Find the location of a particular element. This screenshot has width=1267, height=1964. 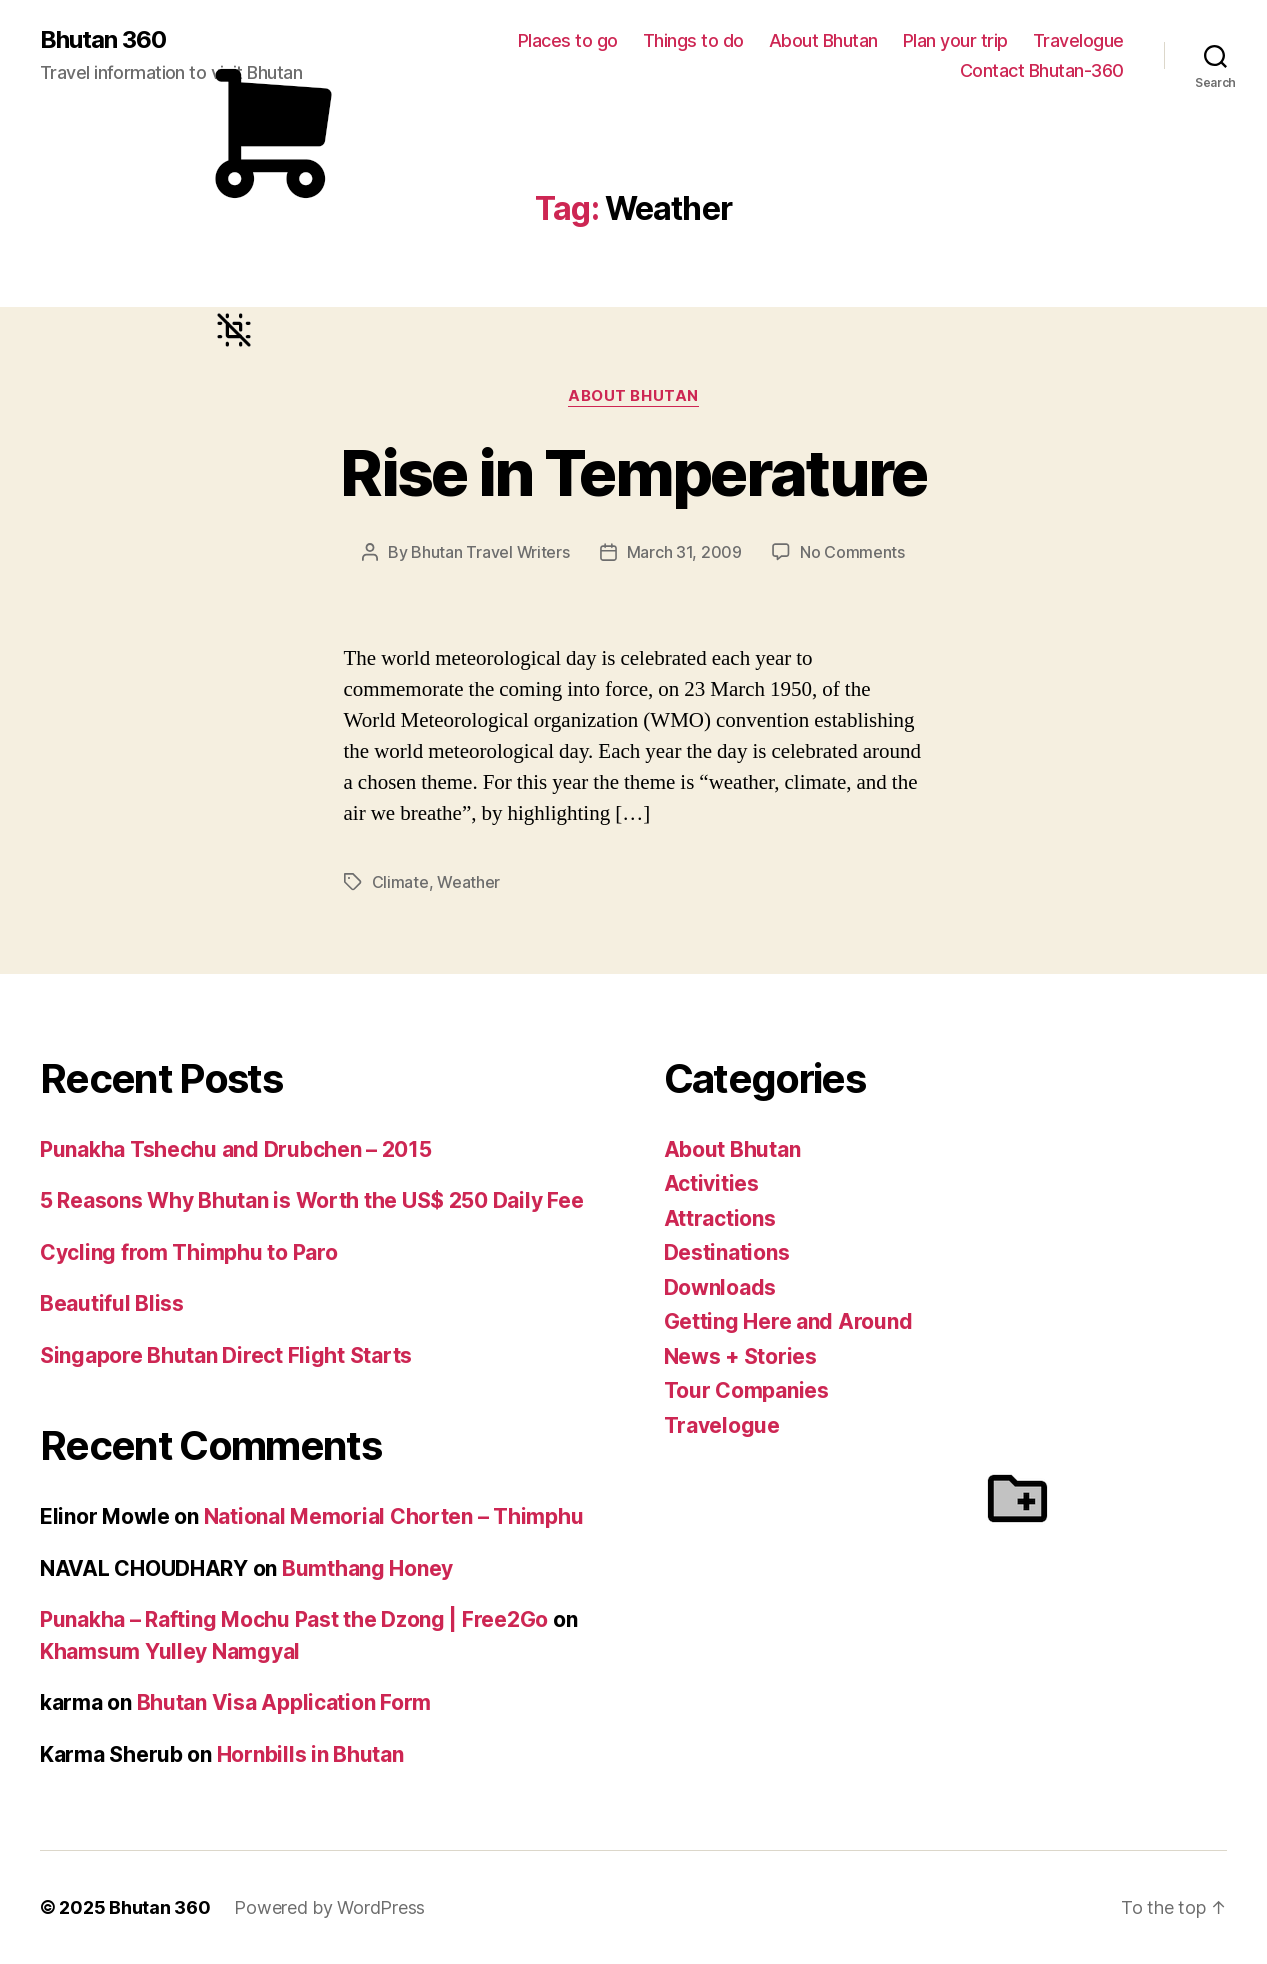

artboard or canvas is disabled is located at coordinates (234, 330).